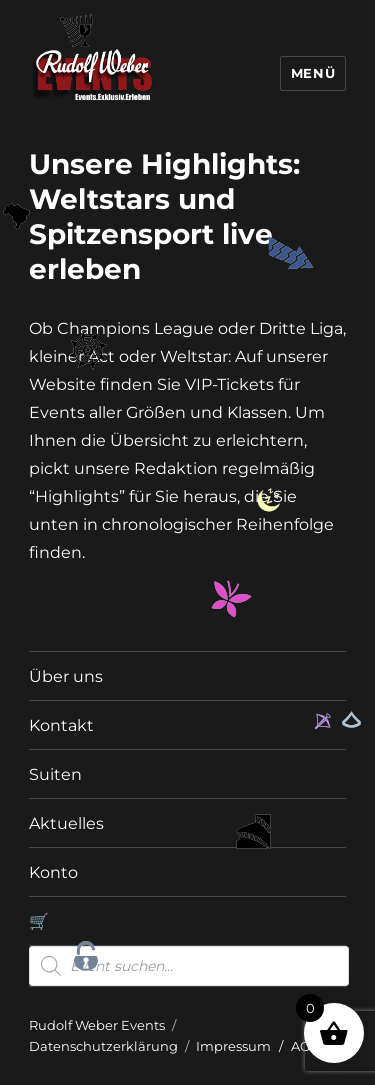 The image size is (375, 1085). I want to click on unlocked or unsecured status, so click(86, 956).